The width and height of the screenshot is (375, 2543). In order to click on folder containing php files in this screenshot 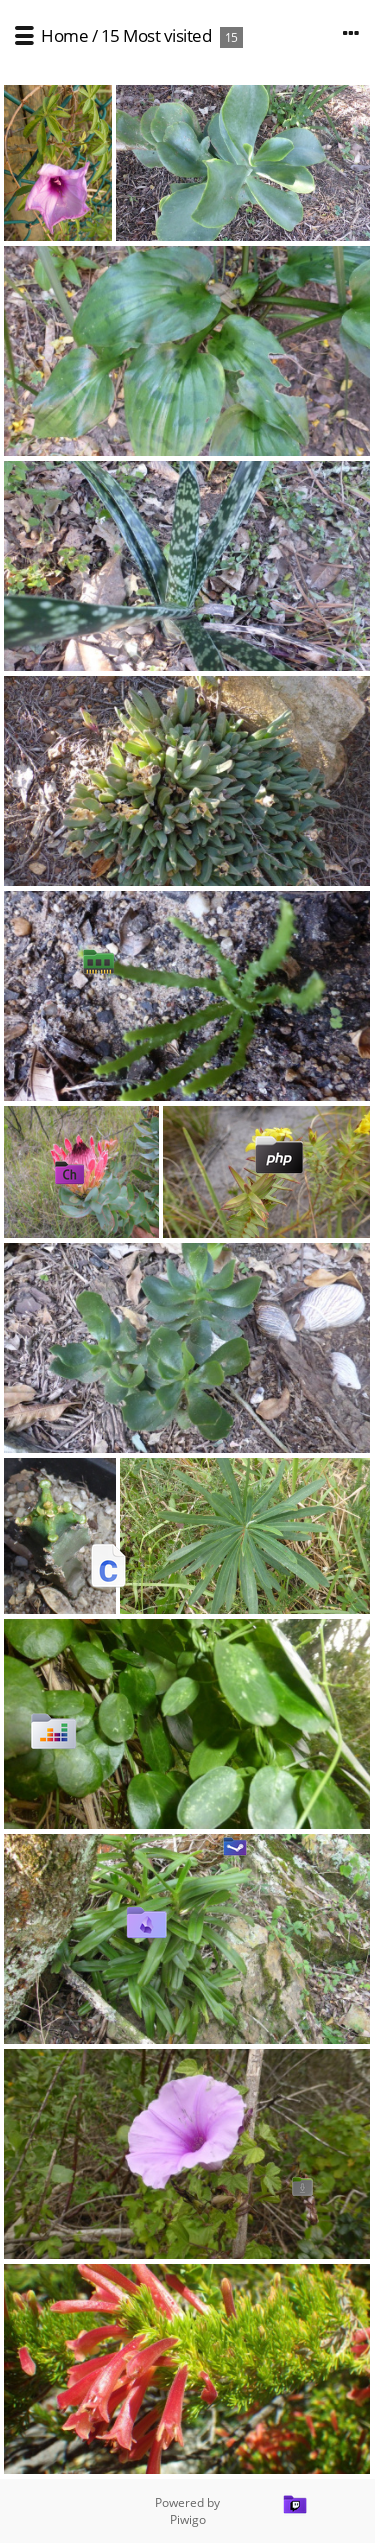, I will do `click(279, 1156)`.